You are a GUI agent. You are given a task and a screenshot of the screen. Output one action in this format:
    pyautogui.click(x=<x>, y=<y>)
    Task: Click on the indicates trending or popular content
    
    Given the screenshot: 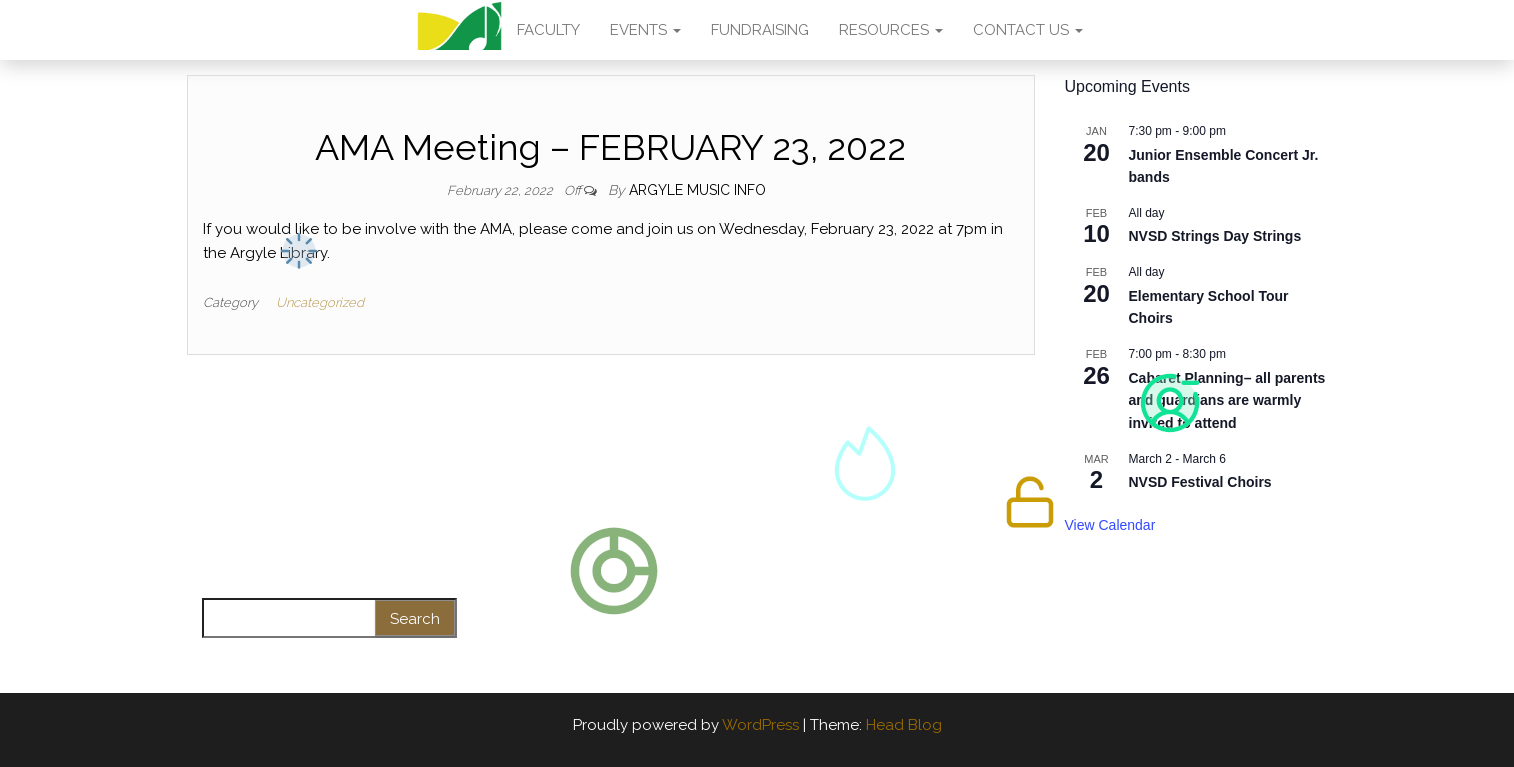 What is the action you would take?
    pyautogui.click(x=865, y=465)
    